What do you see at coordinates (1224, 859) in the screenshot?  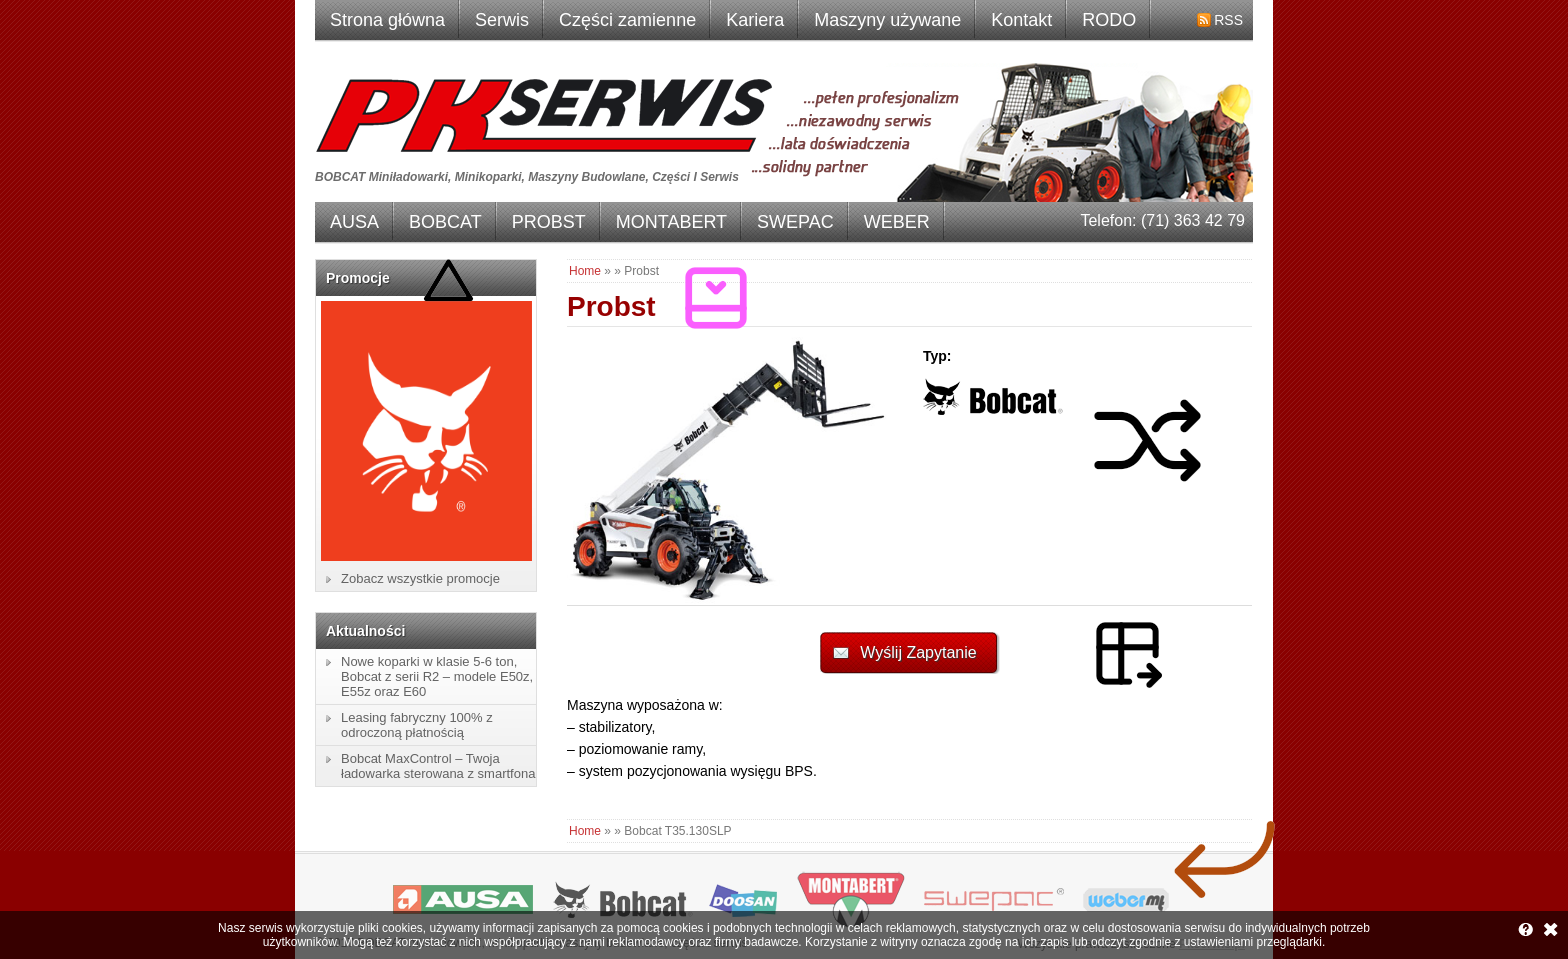 I see `reply to a message` at bounding box center [1224, 859].